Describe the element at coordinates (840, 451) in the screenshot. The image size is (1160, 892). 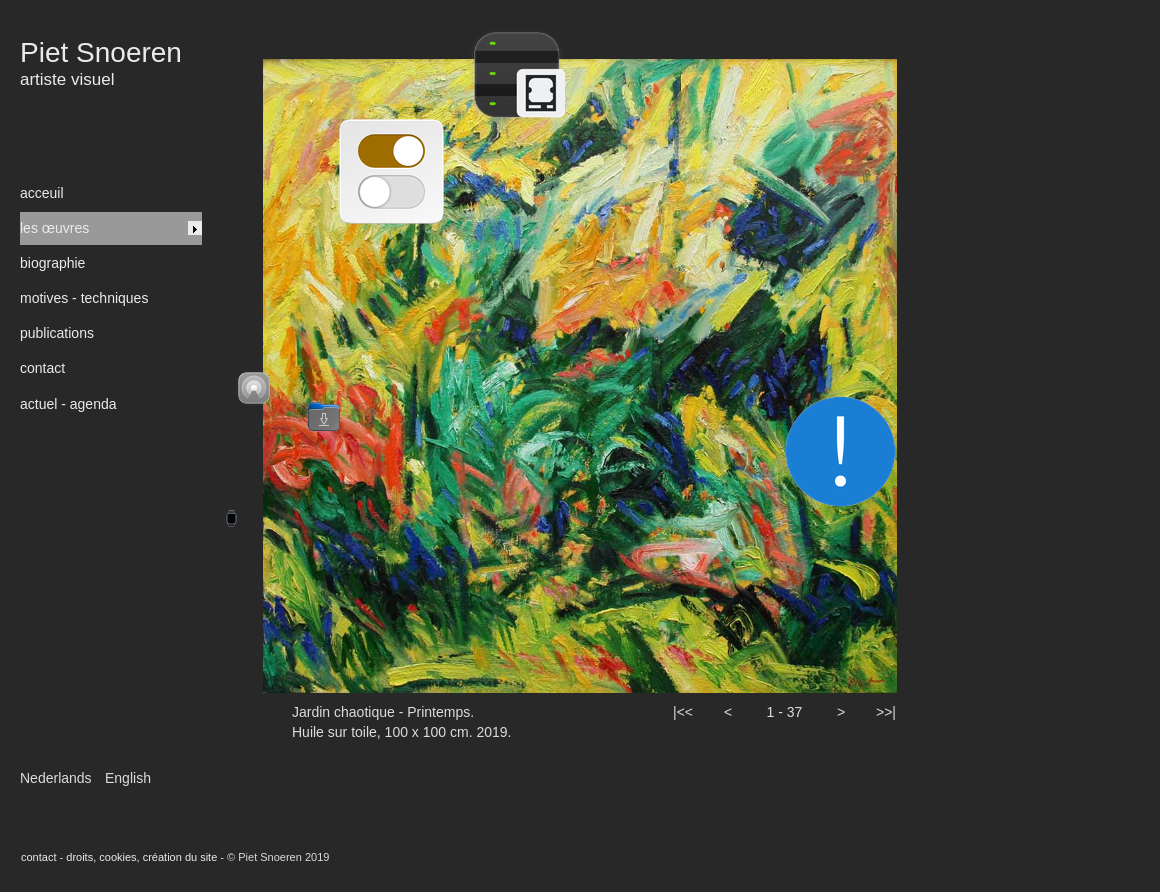
I see `mark an email as important` at that location.